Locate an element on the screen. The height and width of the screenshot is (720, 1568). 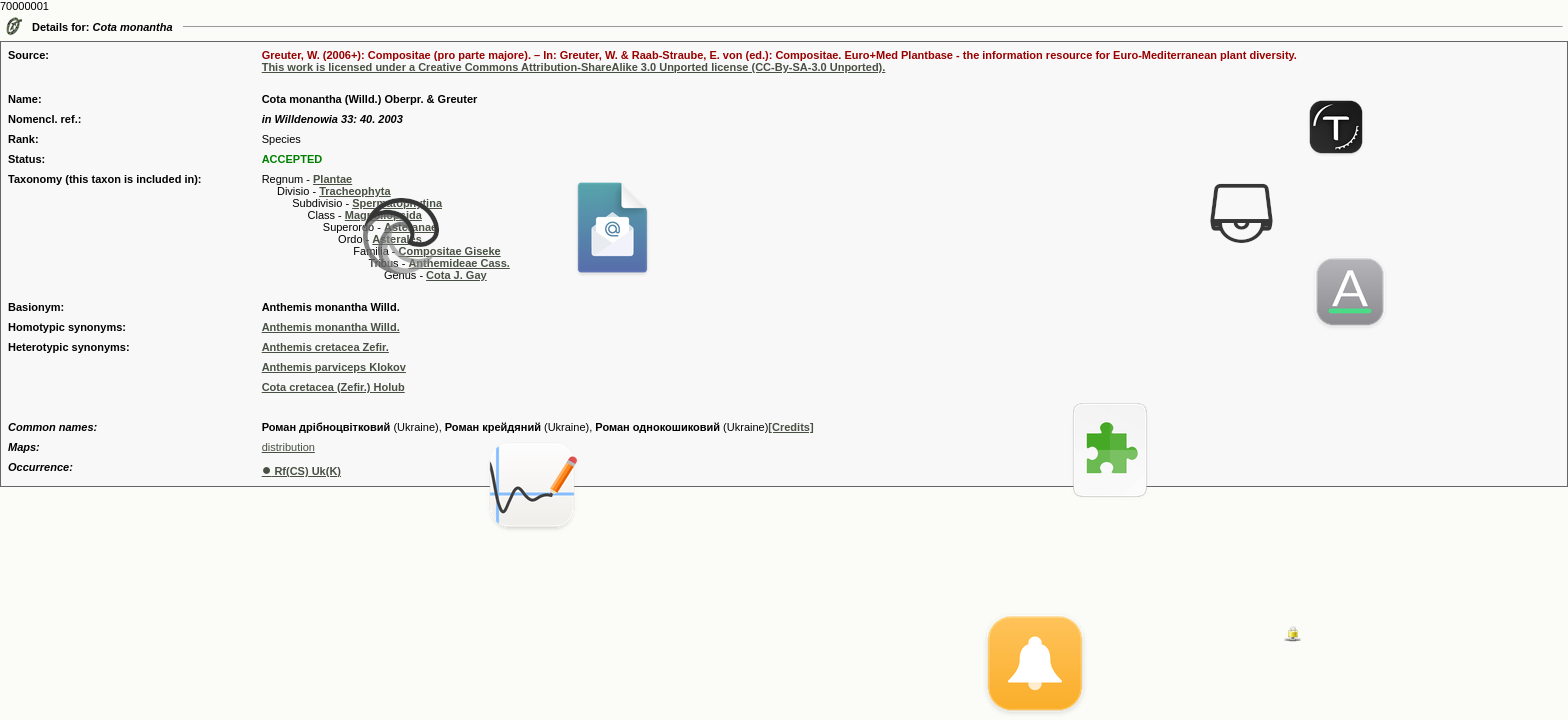
open microsoft edge browser is located at coordinates (401, 236).